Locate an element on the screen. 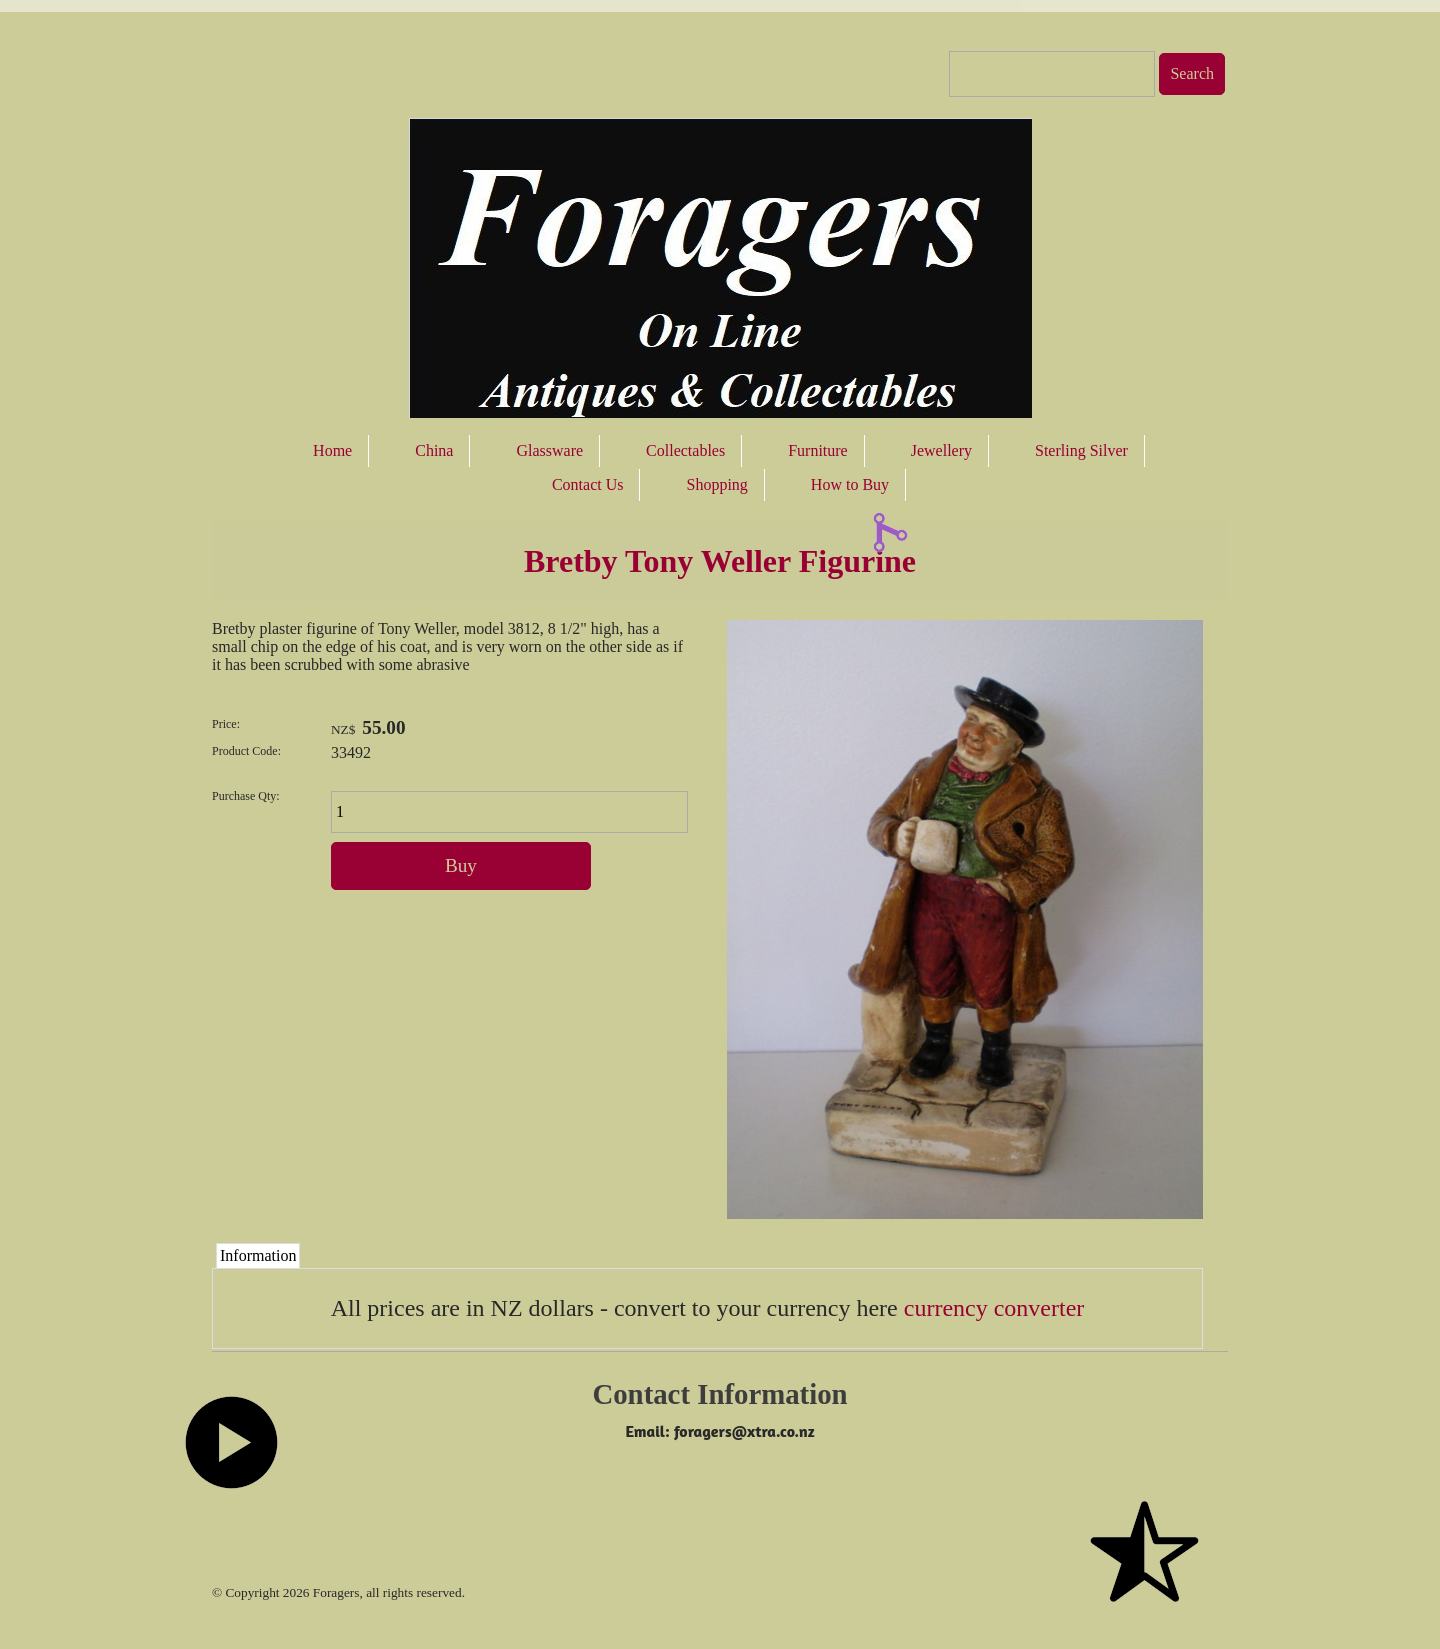 This screenshot has height=1649, width=1440. play media content is located at coordinates (231, 1442).